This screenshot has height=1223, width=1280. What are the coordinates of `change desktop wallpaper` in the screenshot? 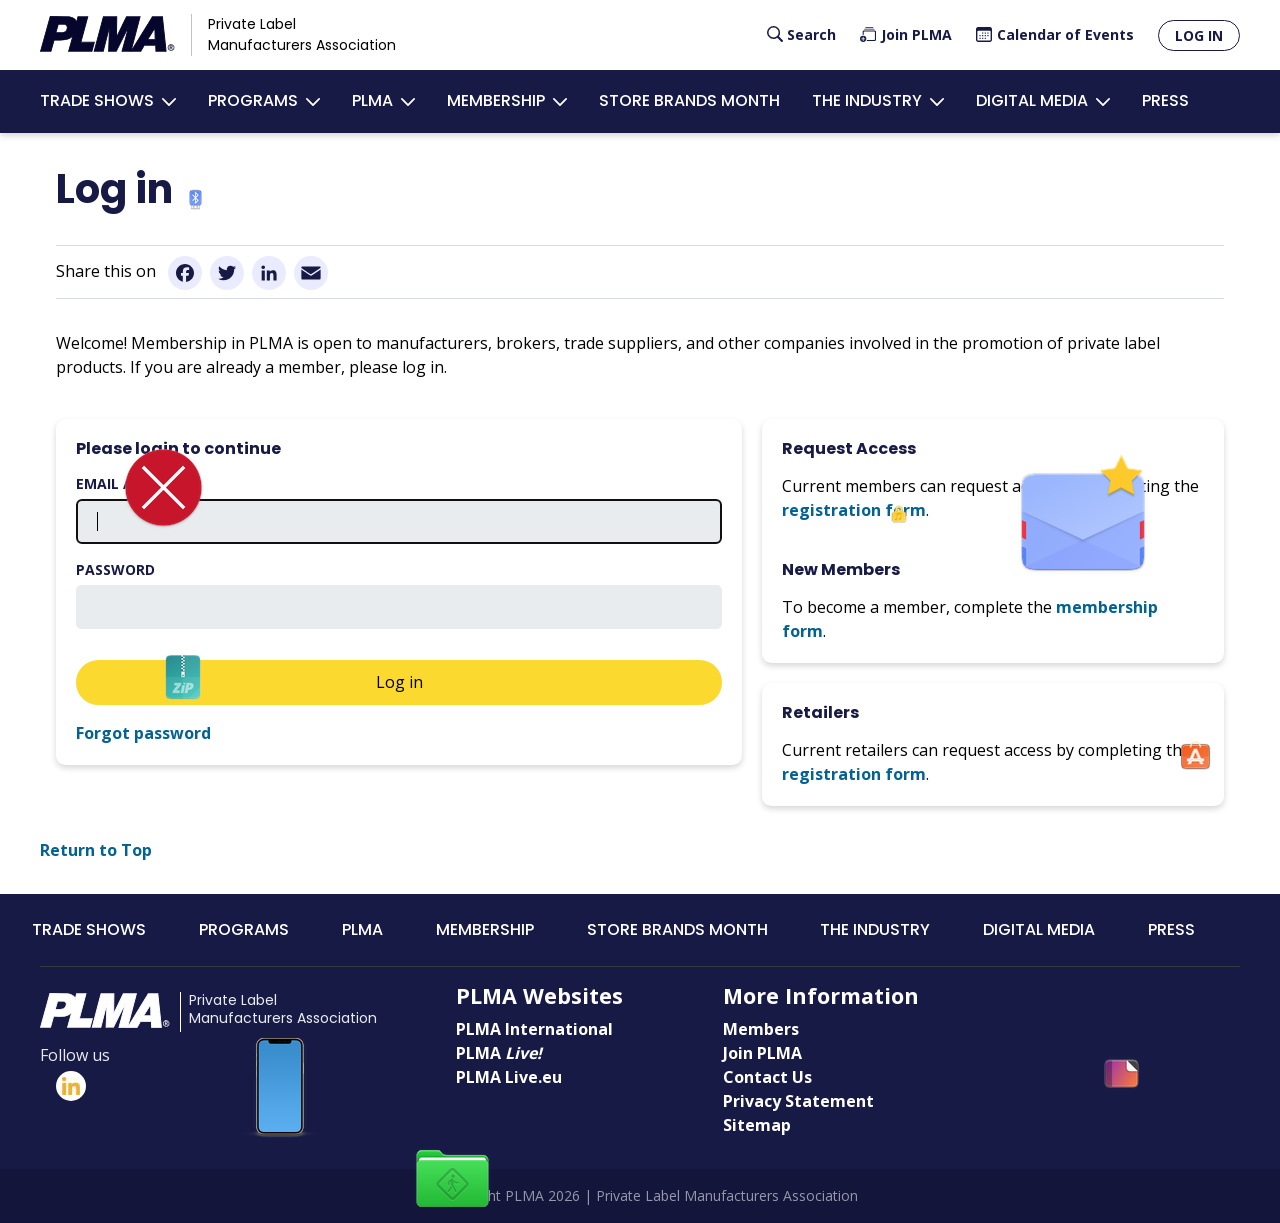 It's located at (1121, 1073).